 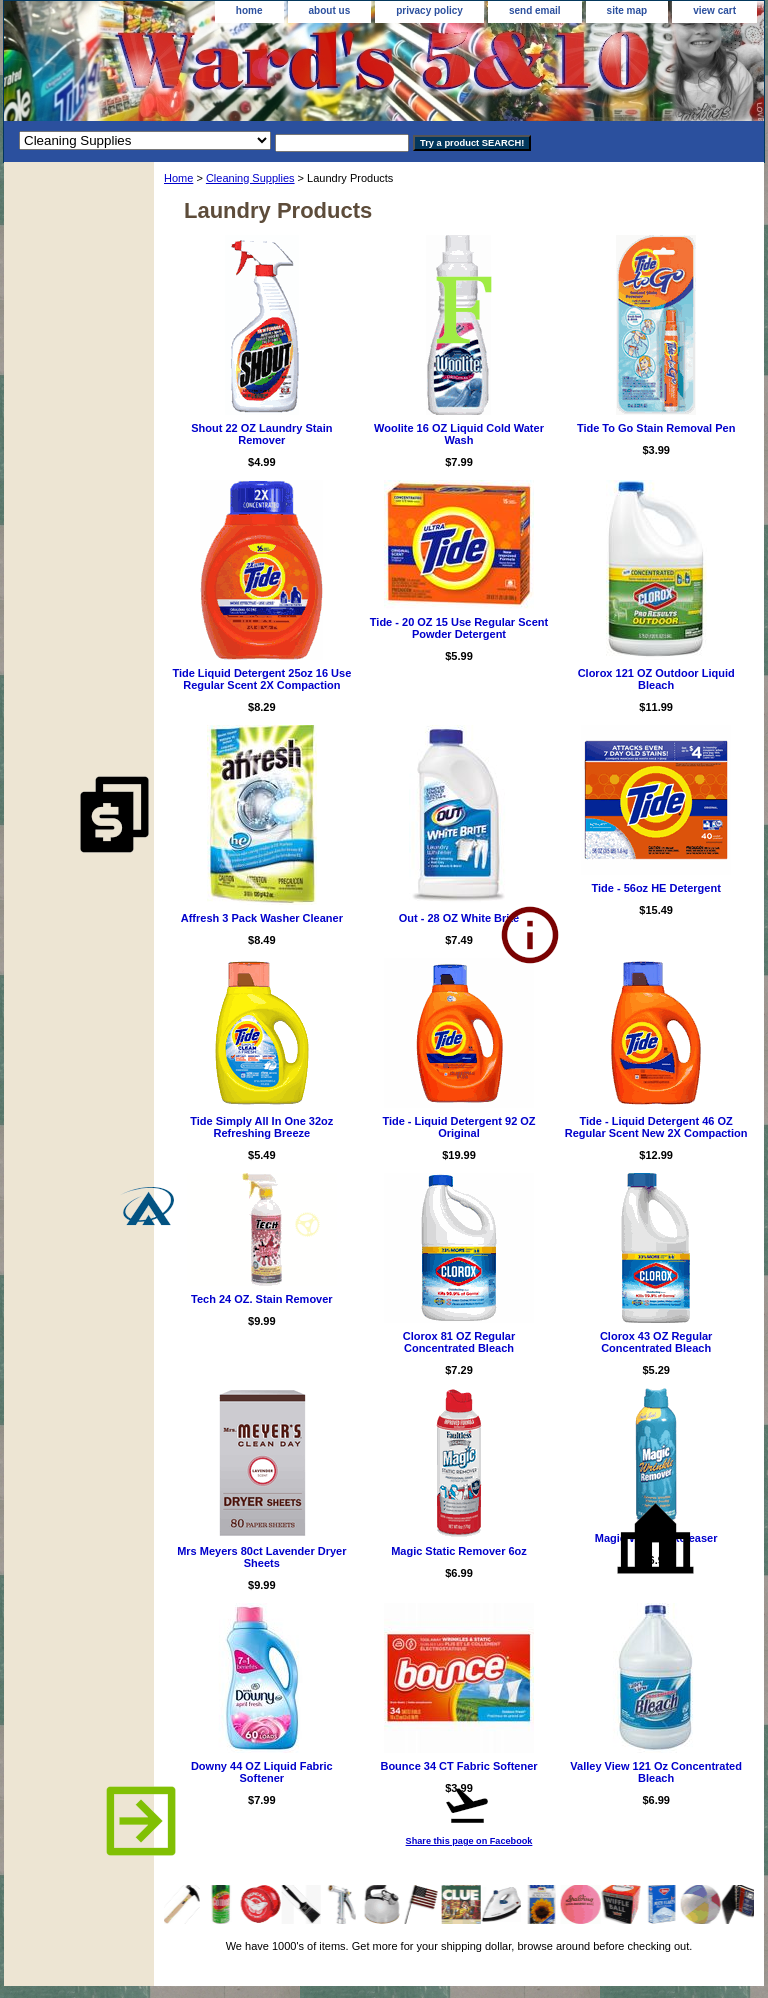 I want to click on asymmetrik company logo, so click(x=147, y=1206).